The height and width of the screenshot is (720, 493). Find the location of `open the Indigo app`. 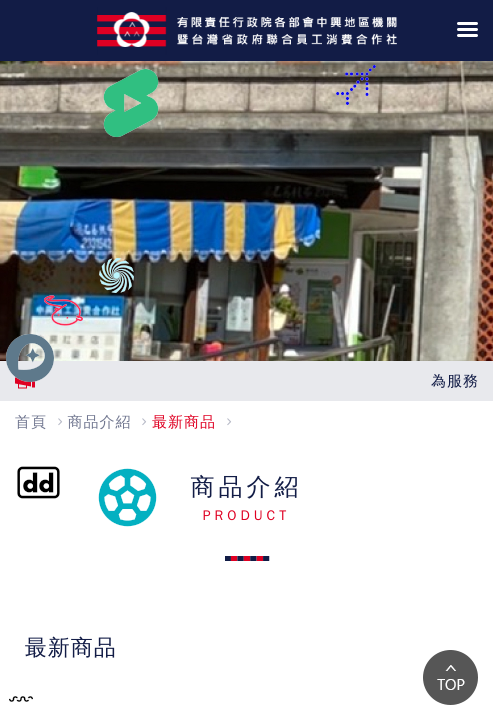

open the Indigo app is located at coordinates (356, 85).